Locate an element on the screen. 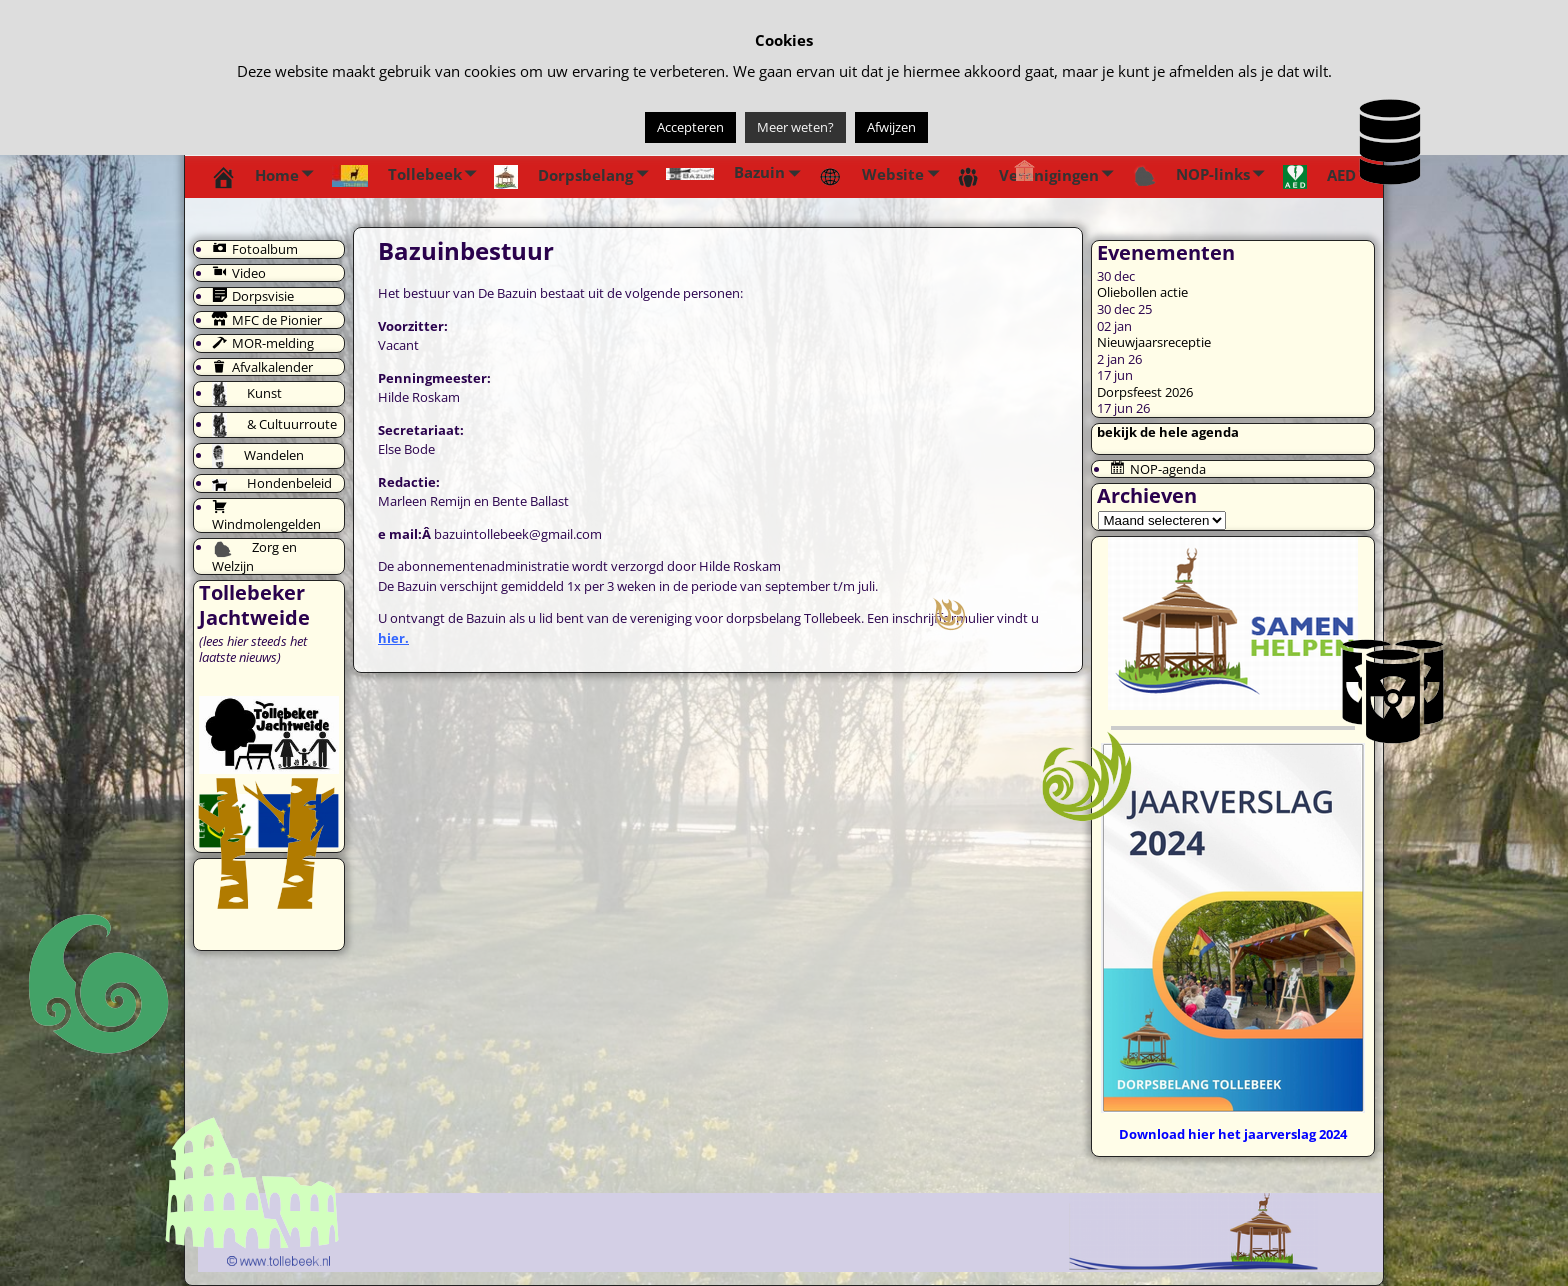 This screenshot has height=1286, width=1568. indicates a fire or flame spell with spin effect in a game is located at coordinates (1087, 776).